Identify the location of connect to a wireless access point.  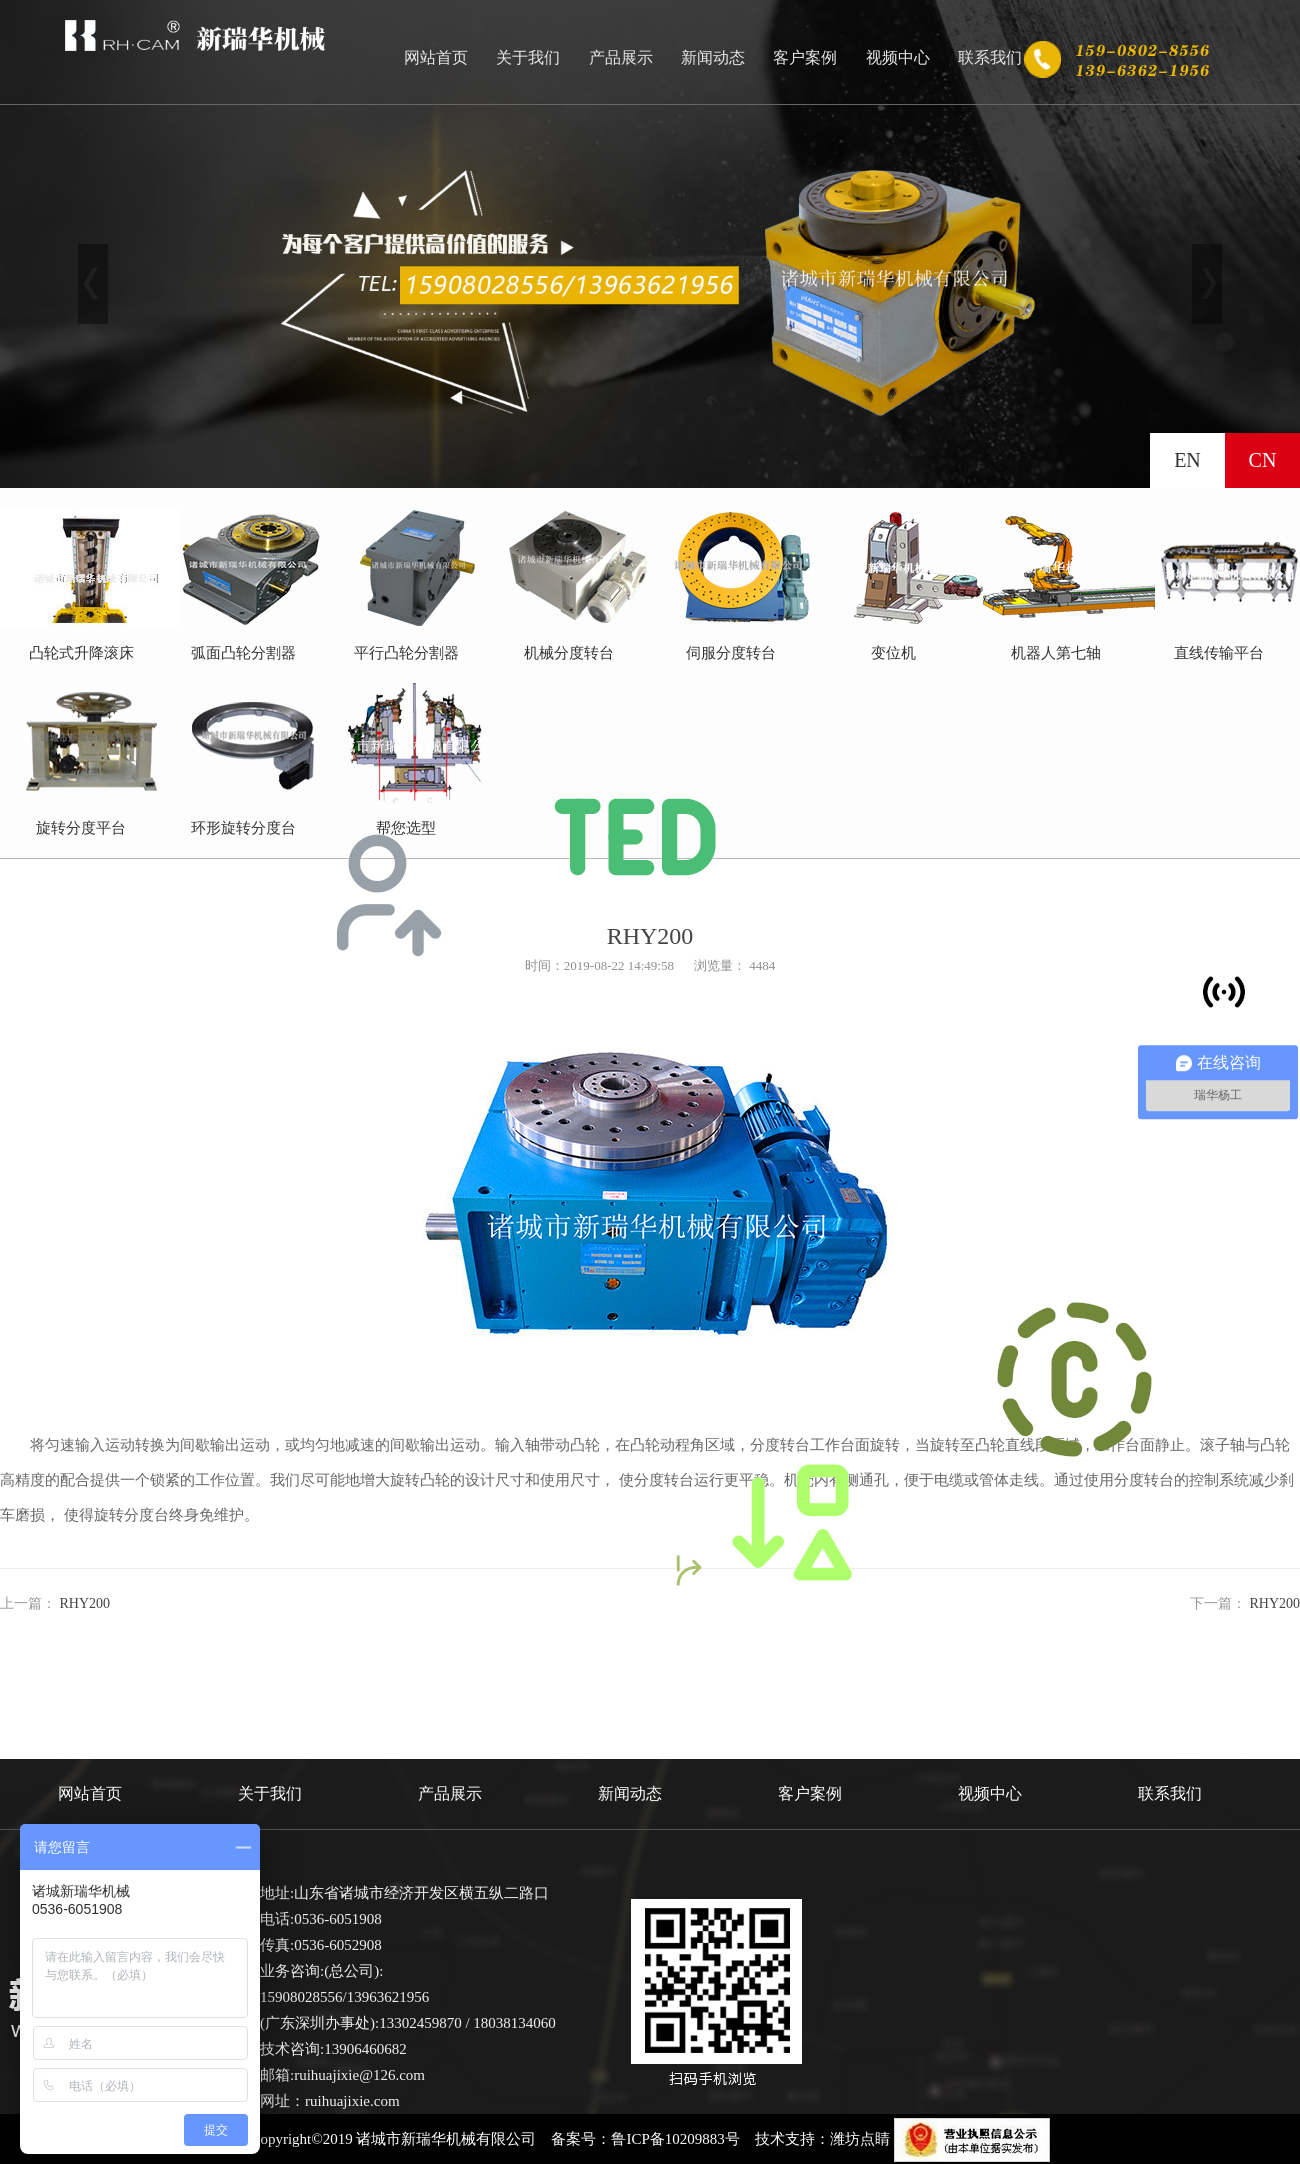
(1224, 992).